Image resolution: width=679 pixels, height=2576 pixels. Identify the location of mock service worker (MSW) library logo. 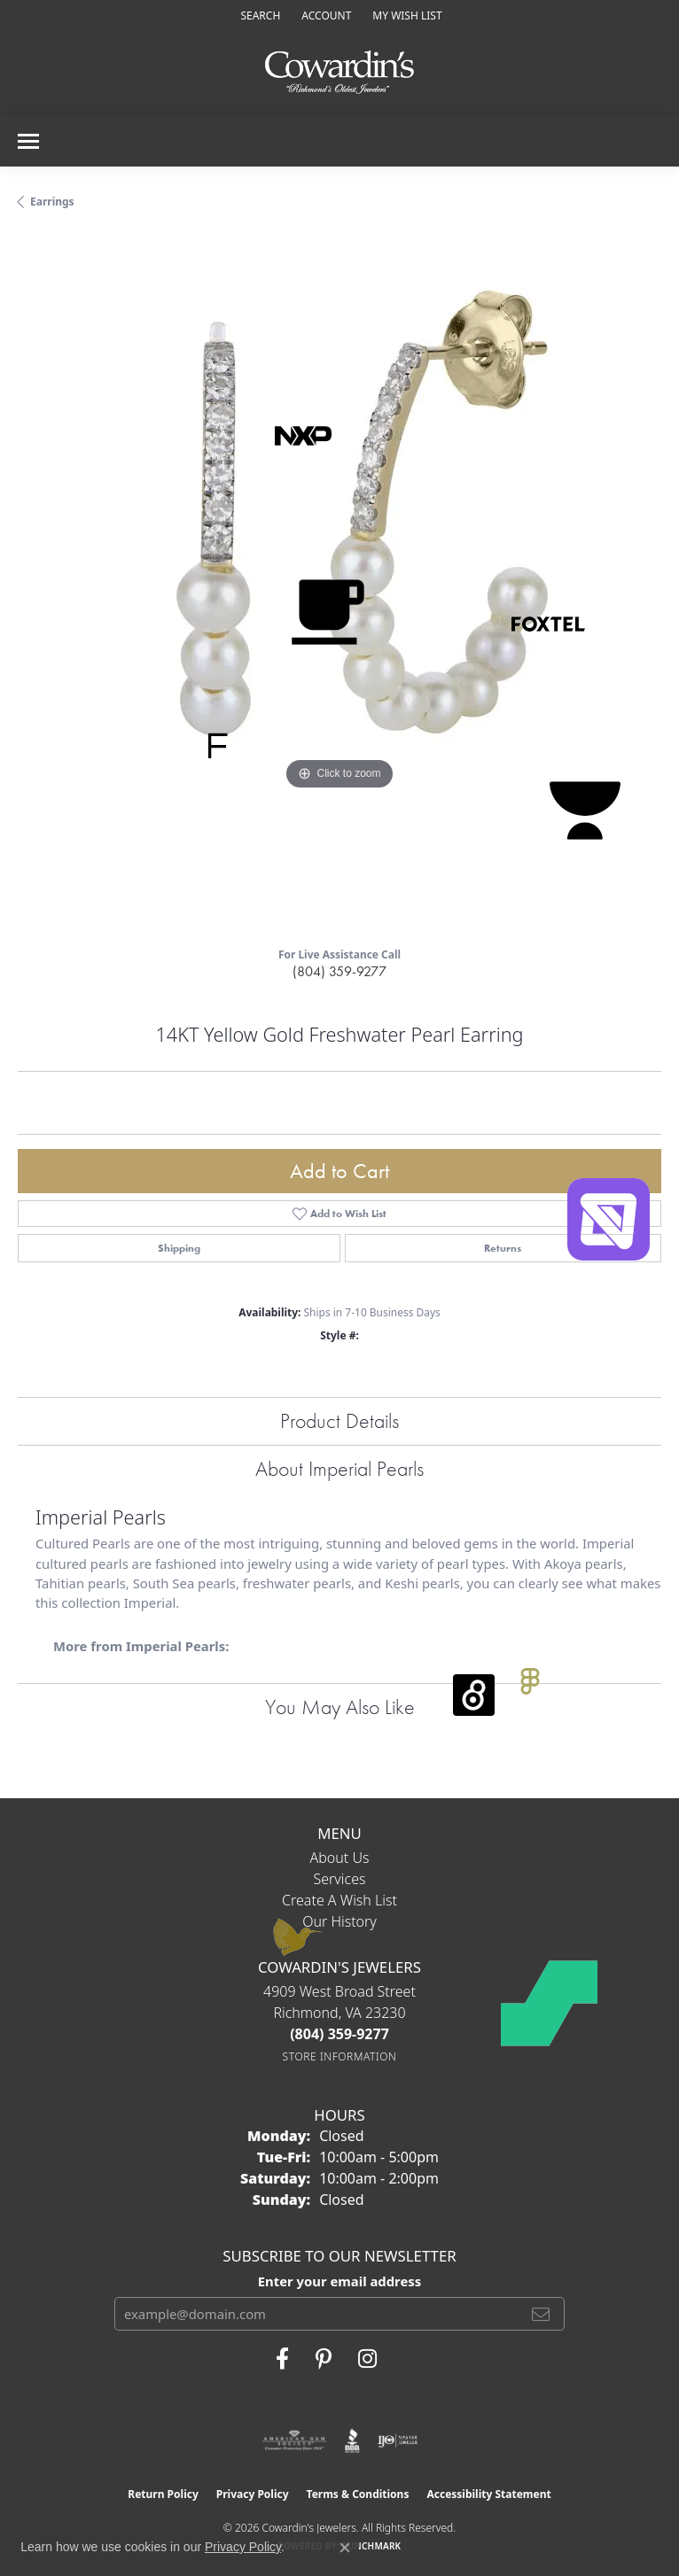
(608, 1219).